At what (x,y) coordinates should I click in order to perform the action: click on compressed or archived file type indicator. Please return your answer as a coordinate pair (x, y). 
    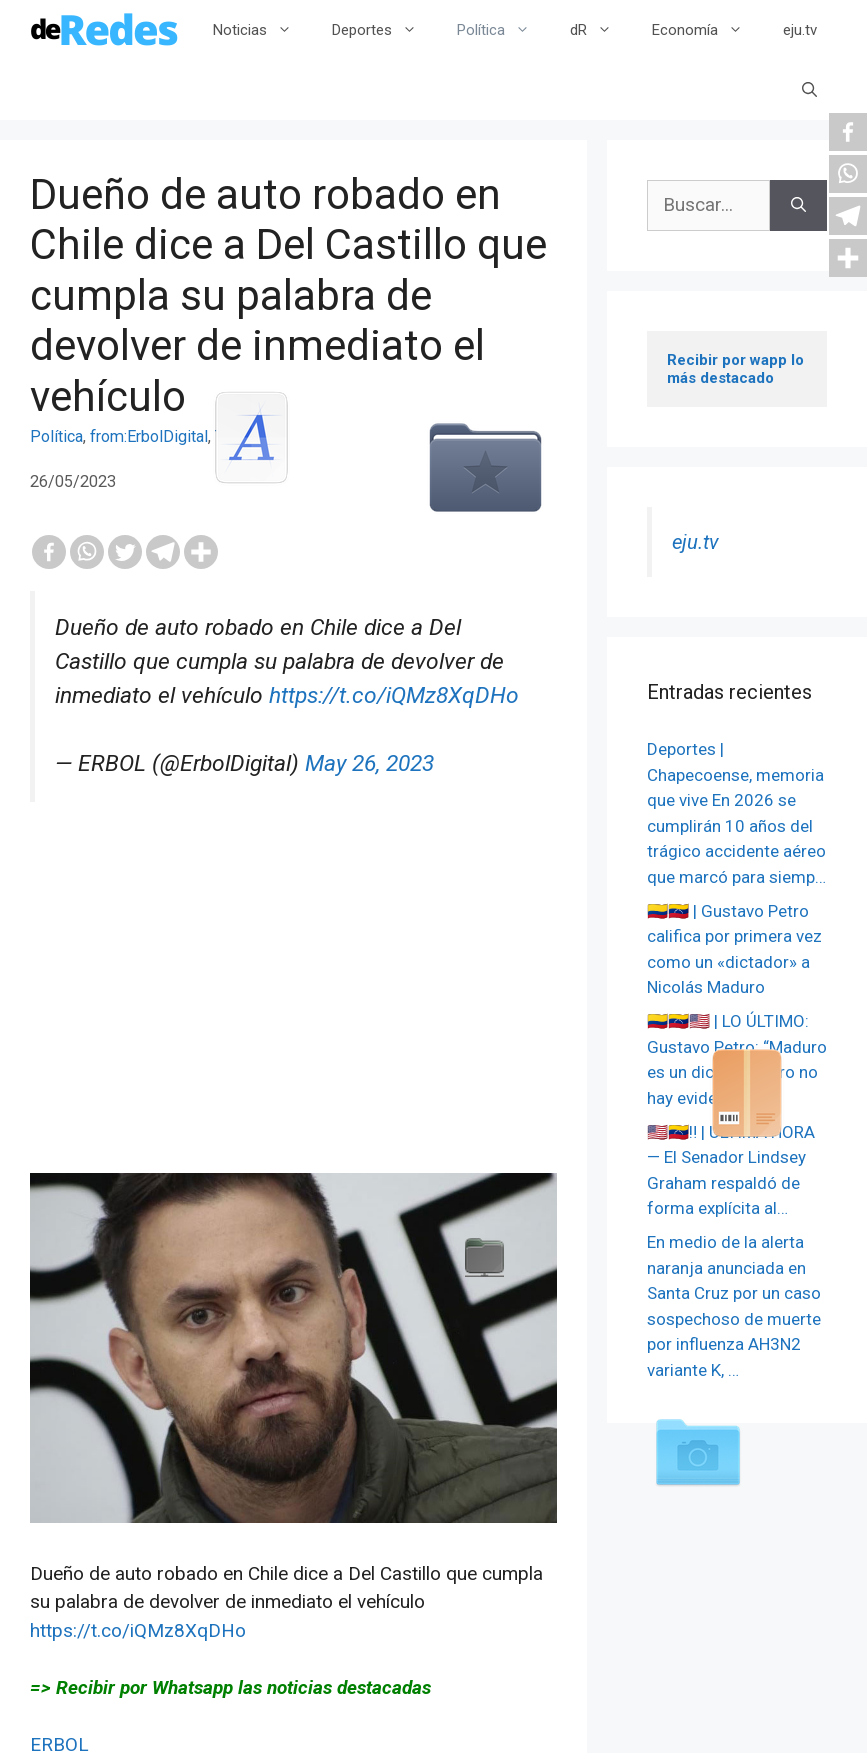
    Looking at the image, I should click on (747, 1093).